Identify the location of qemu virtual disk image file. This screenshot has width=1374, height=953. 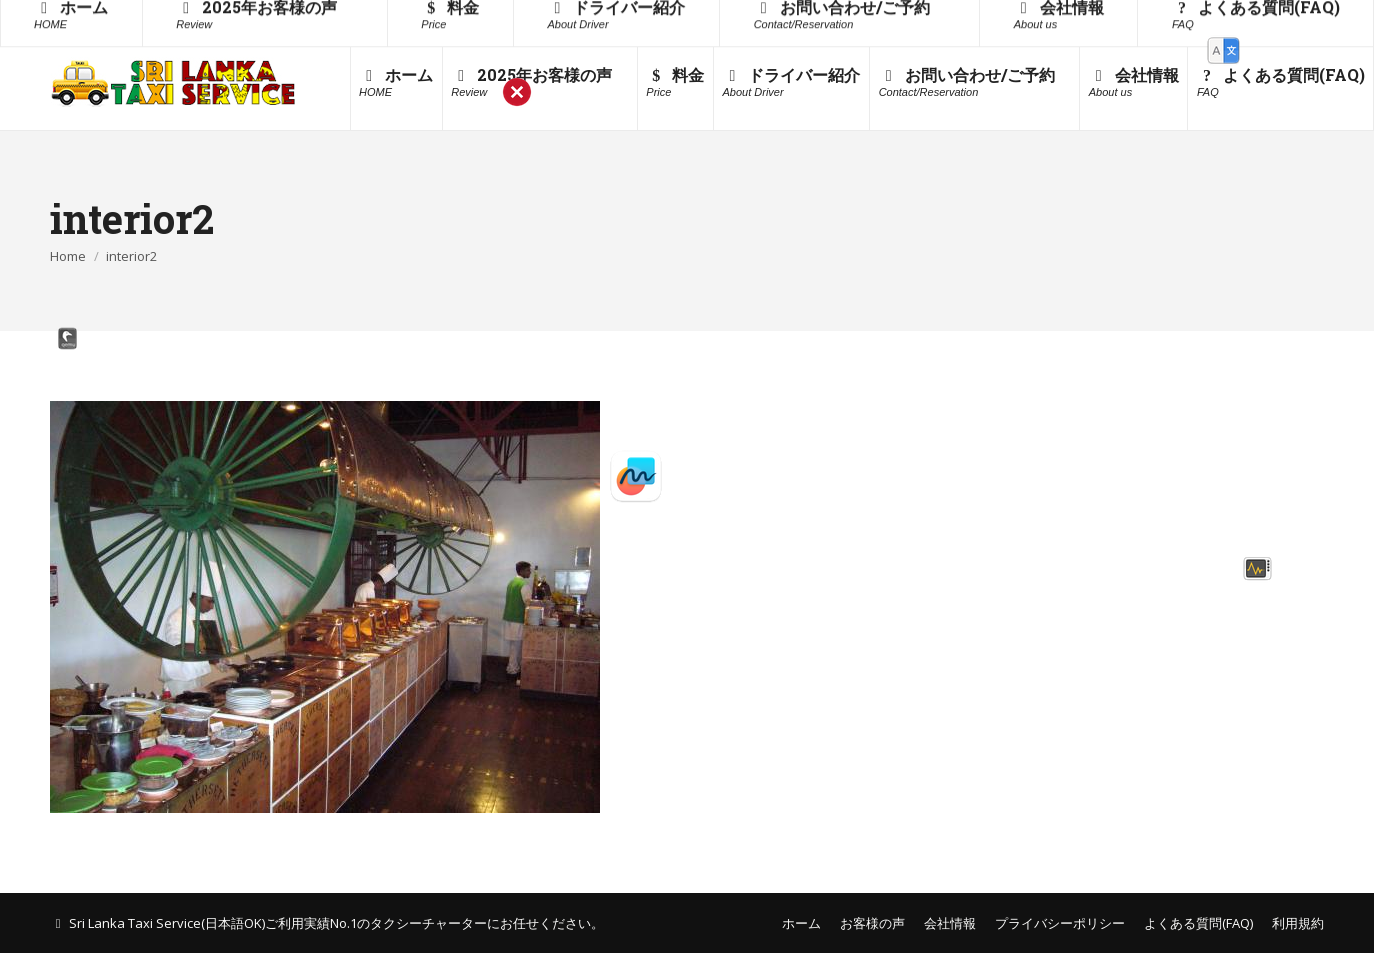
(67, 338).